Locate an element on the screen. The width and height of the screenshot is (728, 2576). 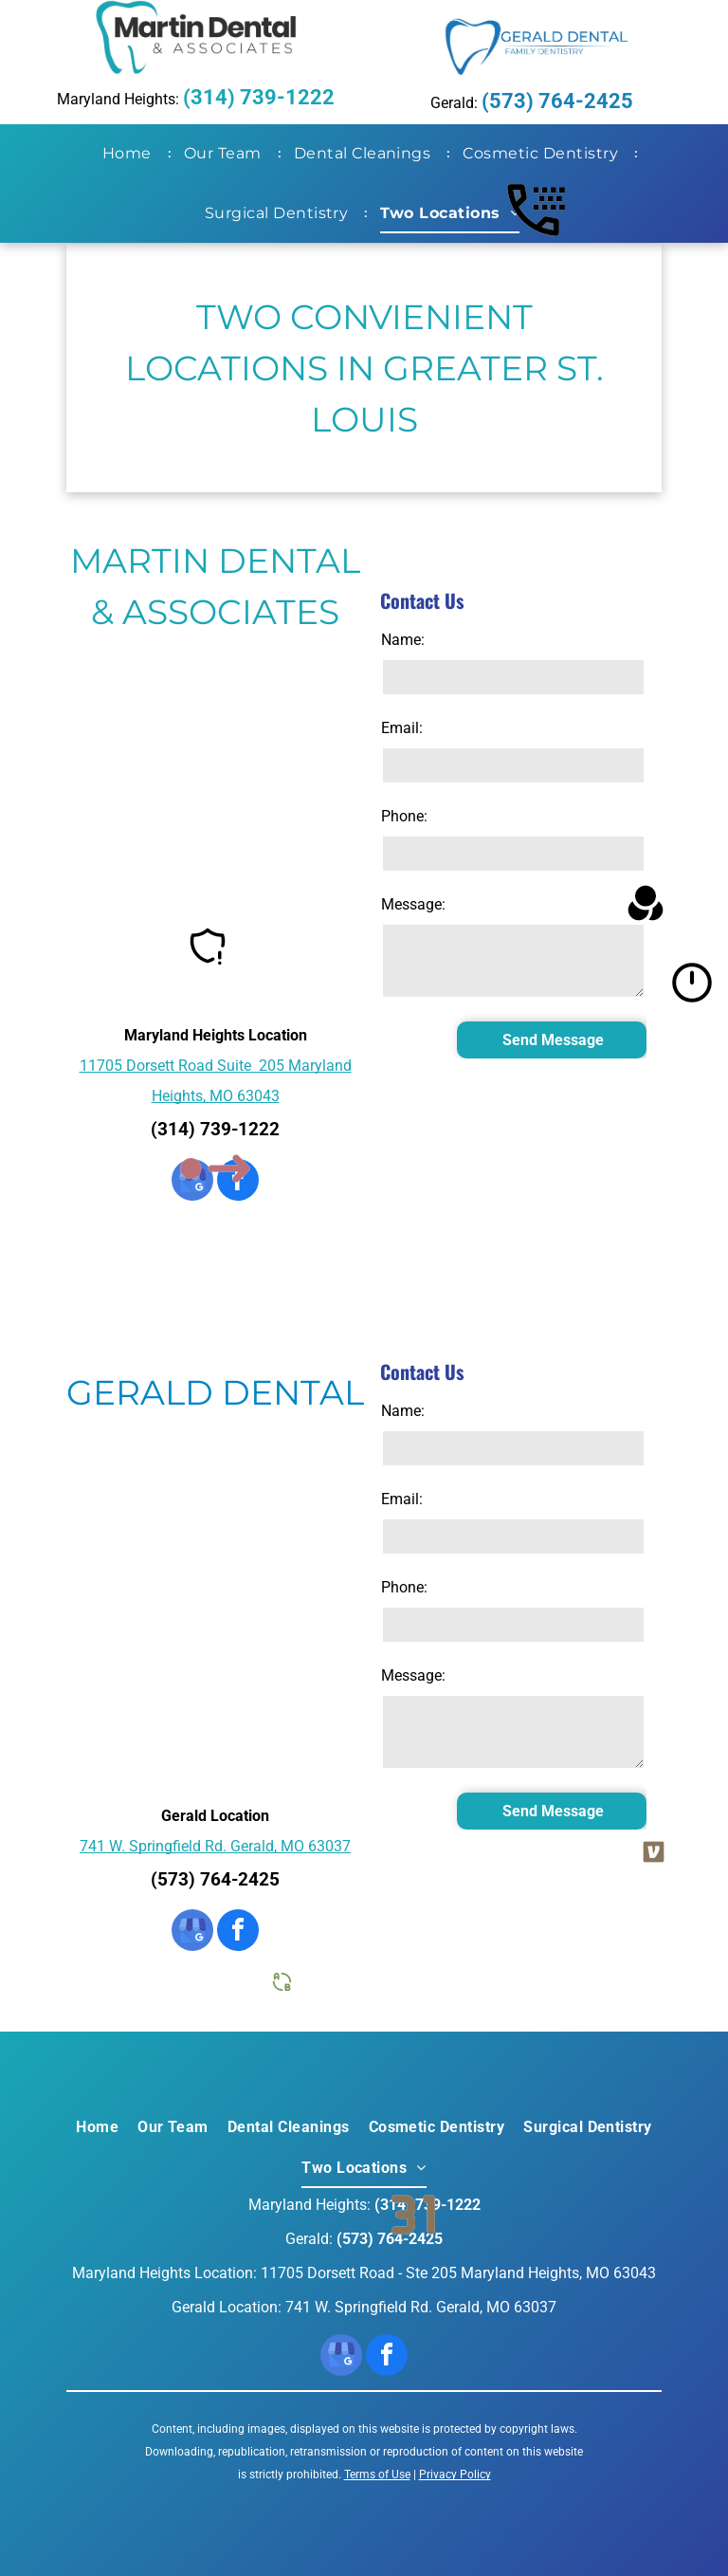
access TTY/TDD accessibility calling features is located at coordinates (536, 210).